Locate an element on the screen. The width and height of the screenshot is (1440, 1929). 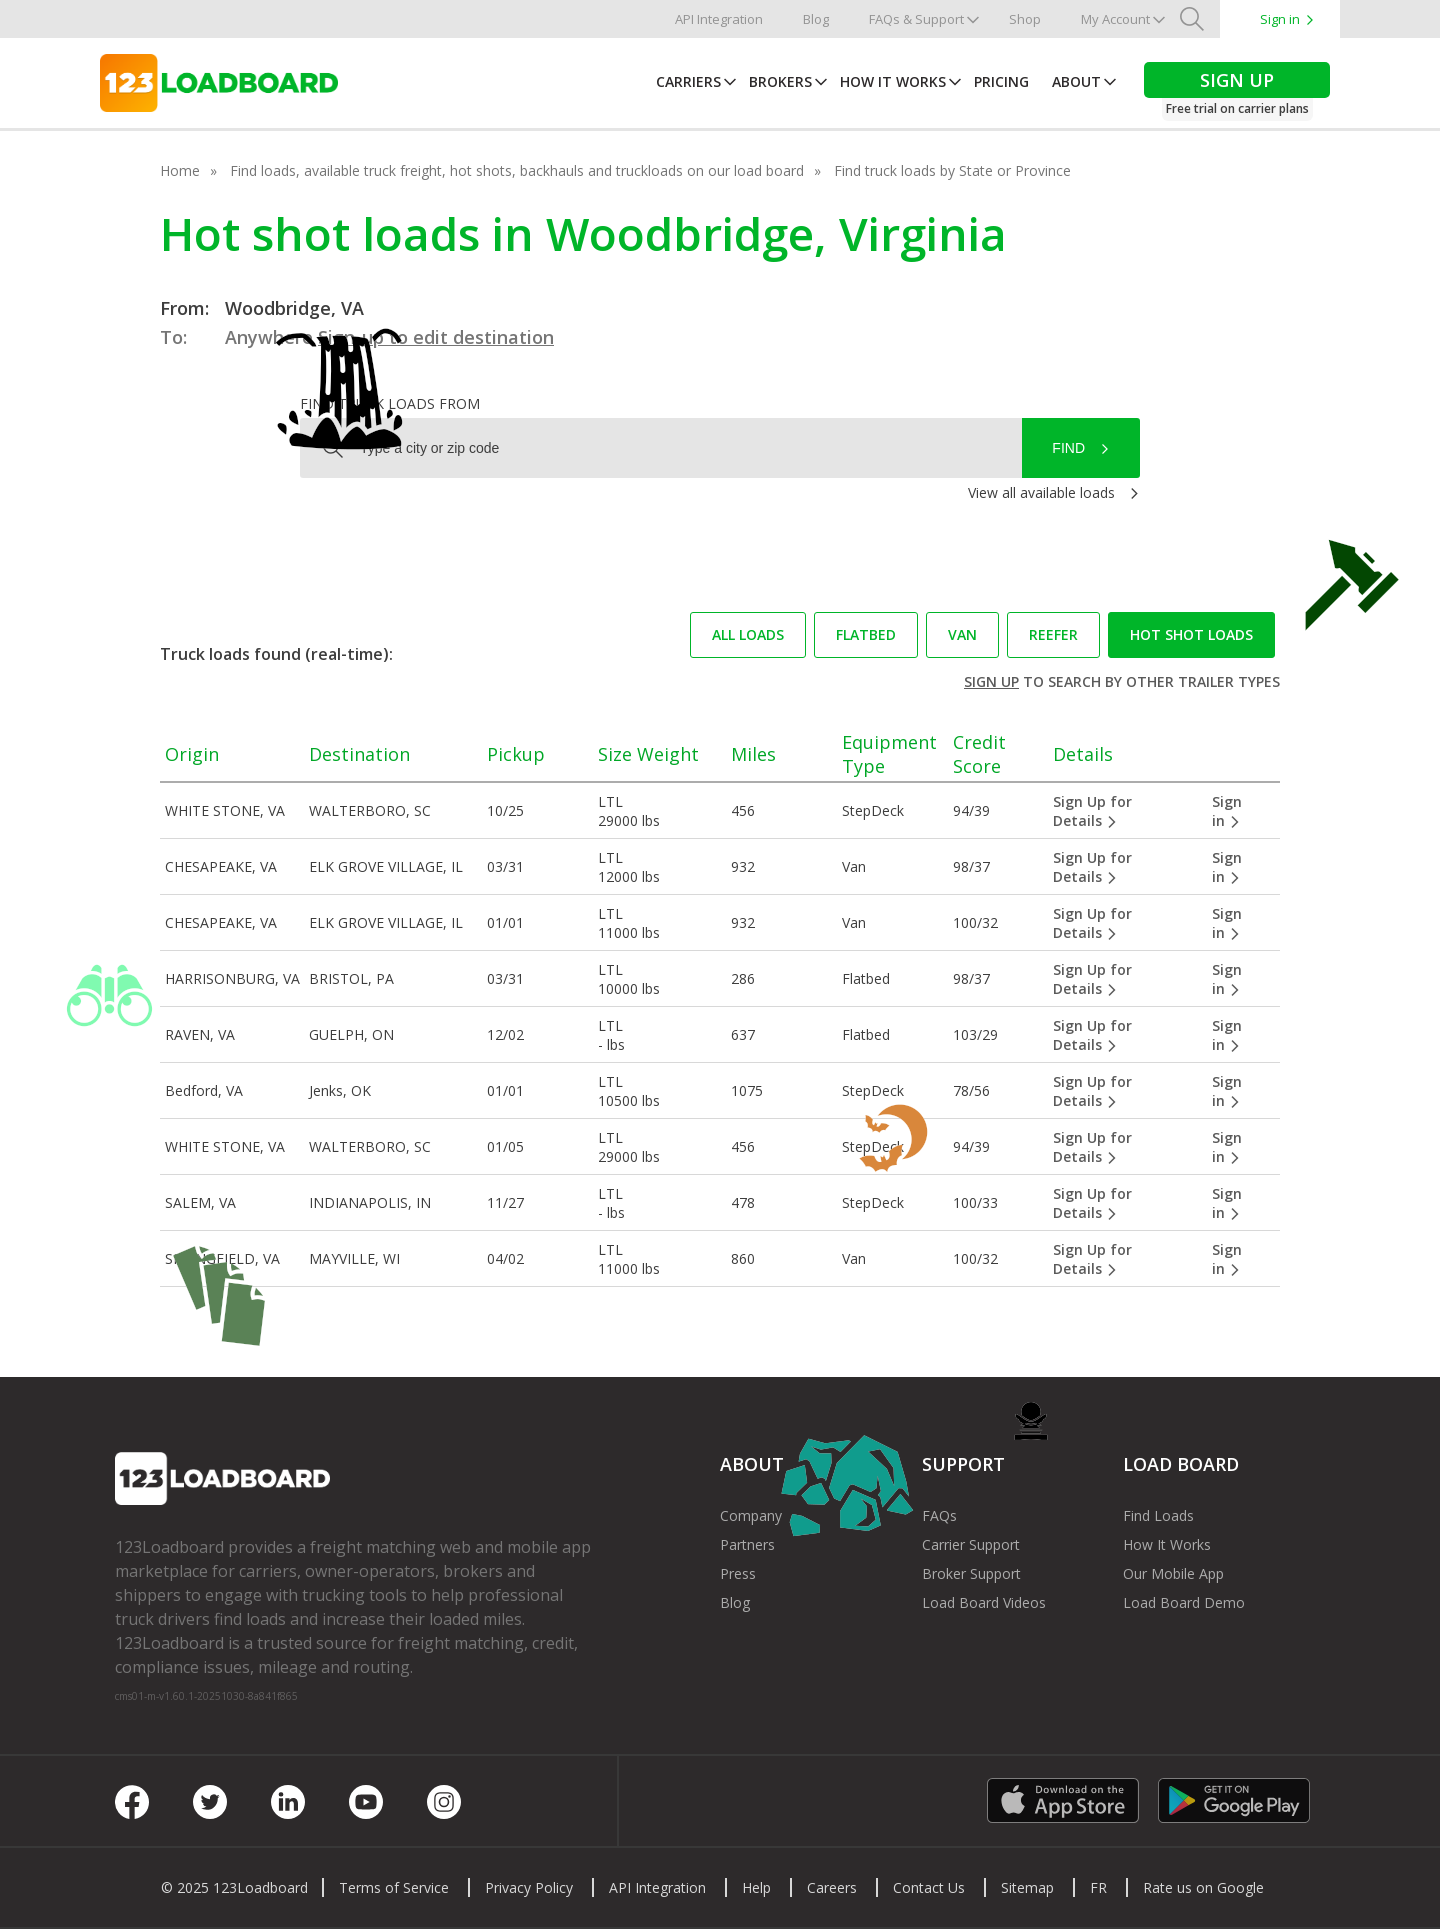
access building or crafting tools is located at coordinates (1354, 587).